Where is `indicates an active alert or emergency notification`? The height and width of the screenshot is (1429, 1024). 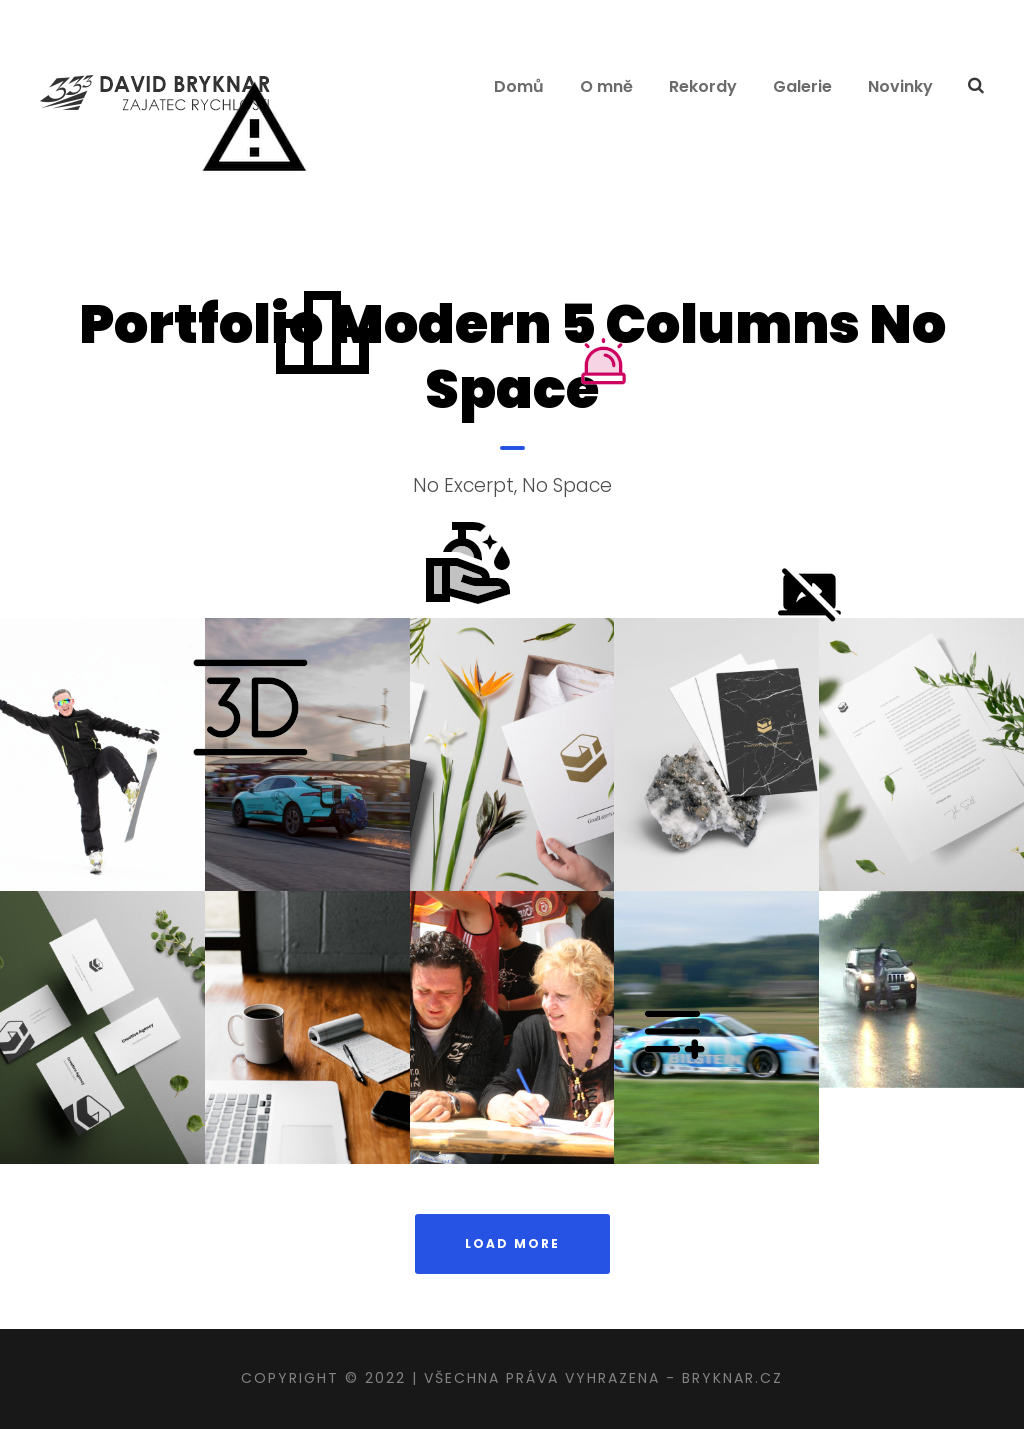 indicates an active alert or emergency notification is located at coordinates (603, 365).